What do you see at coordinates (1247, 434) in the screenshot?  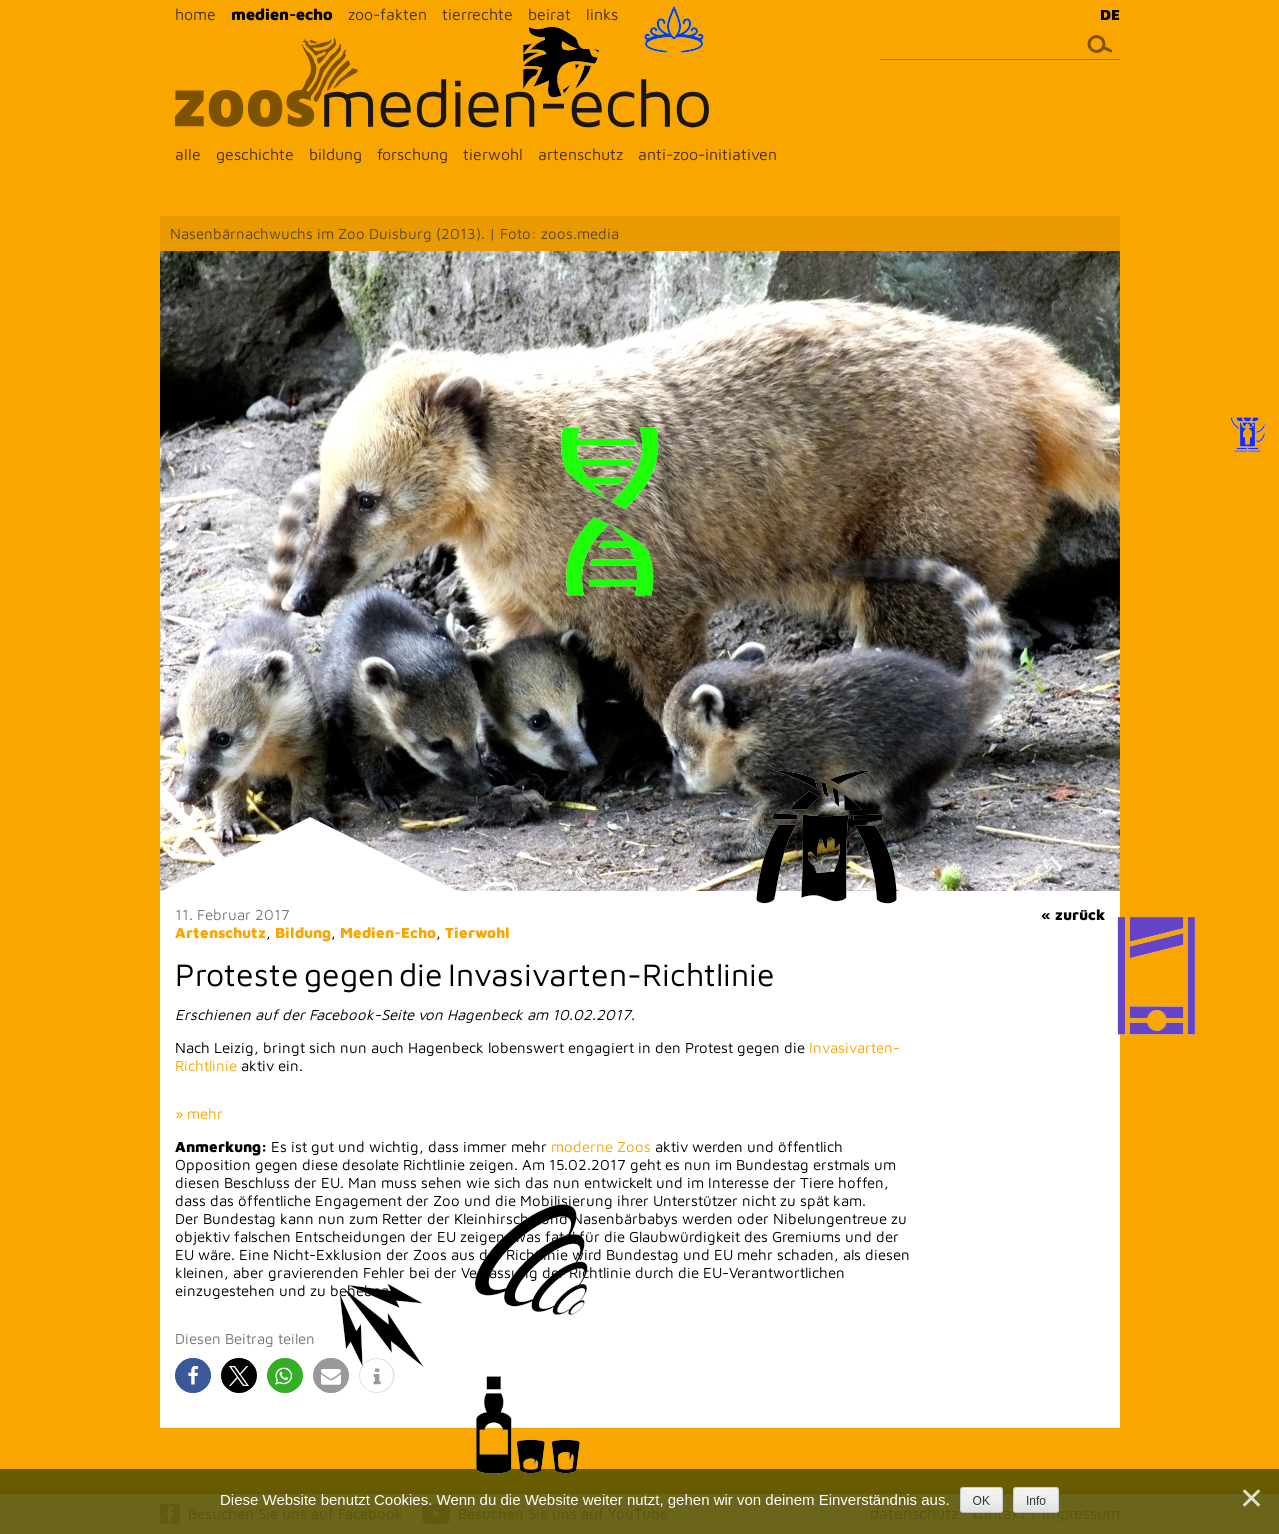 I see `enter cryogenic sleep or stasis mode` at bounding box center [1247, 434].